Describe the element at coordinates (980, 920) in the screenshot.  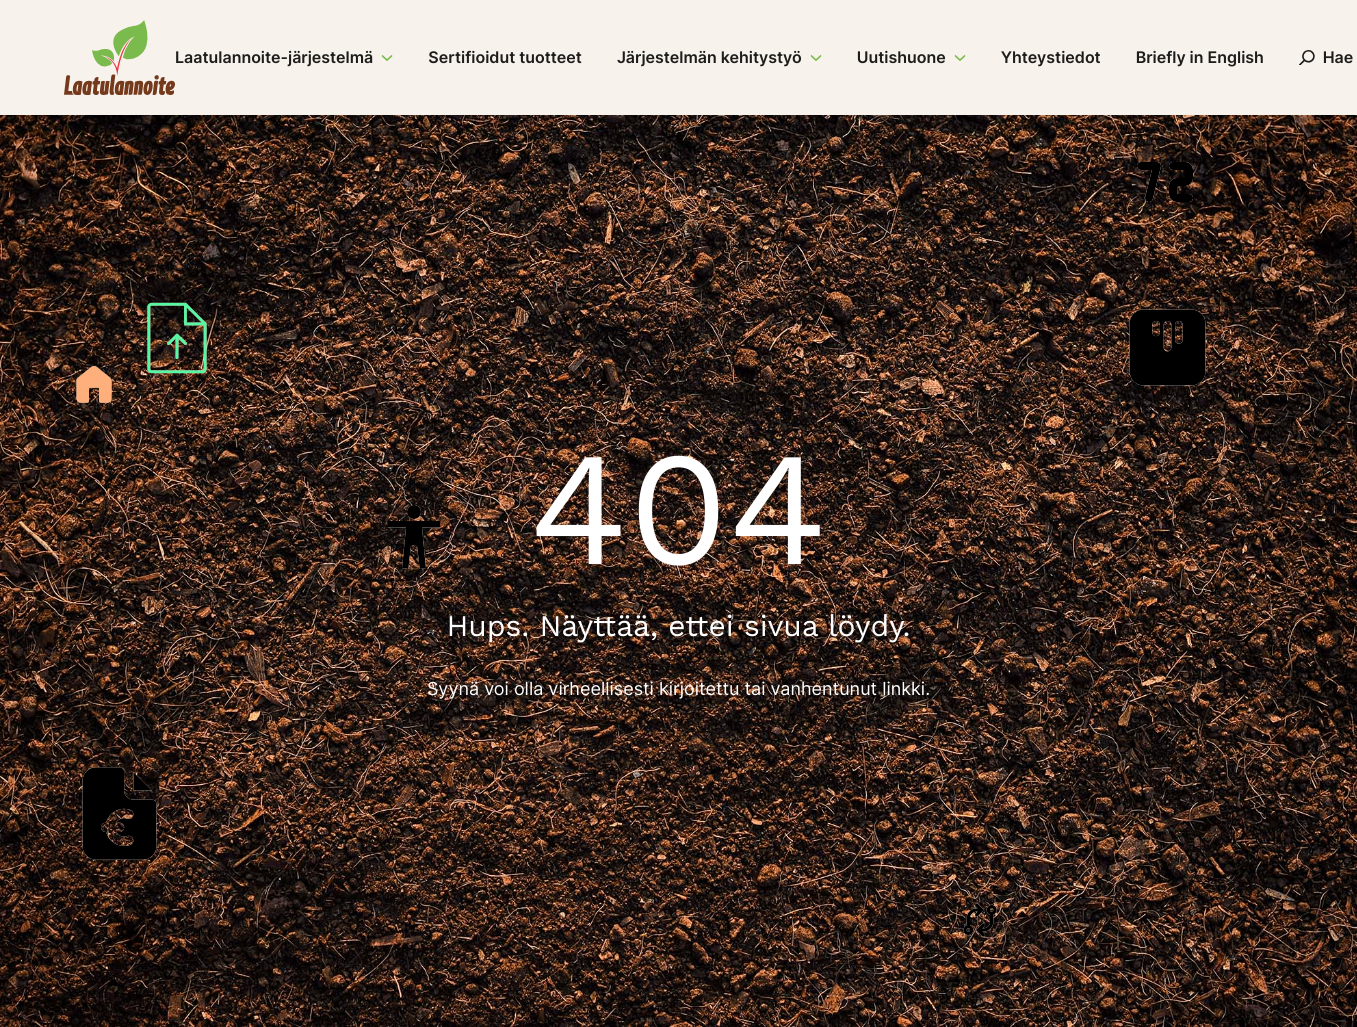
I see `swap or exchange items` at that location.